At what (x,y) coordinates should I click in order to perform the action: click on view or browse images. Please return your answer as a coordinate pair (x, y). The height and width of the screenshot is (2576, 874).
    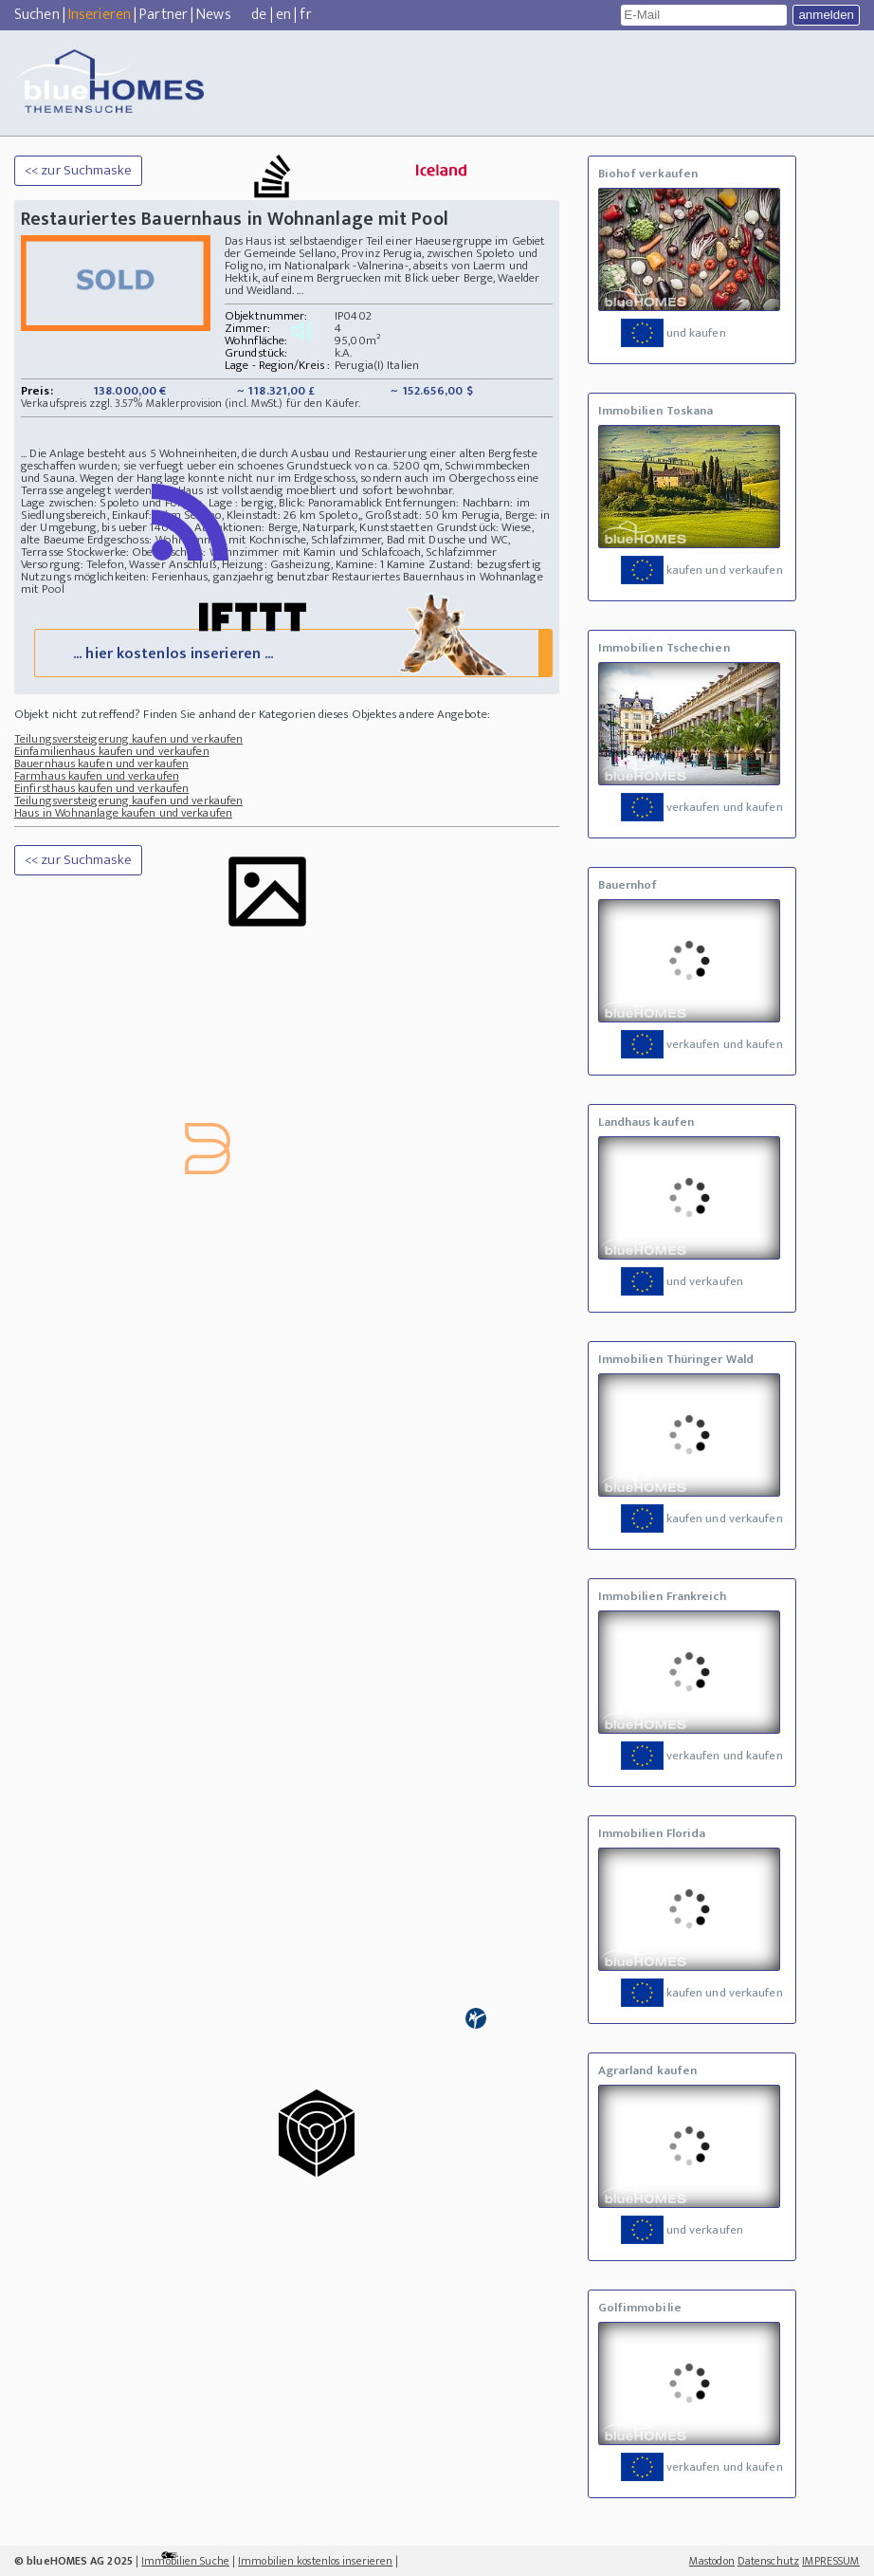
    Looking at the image, I should click on (267, 892).